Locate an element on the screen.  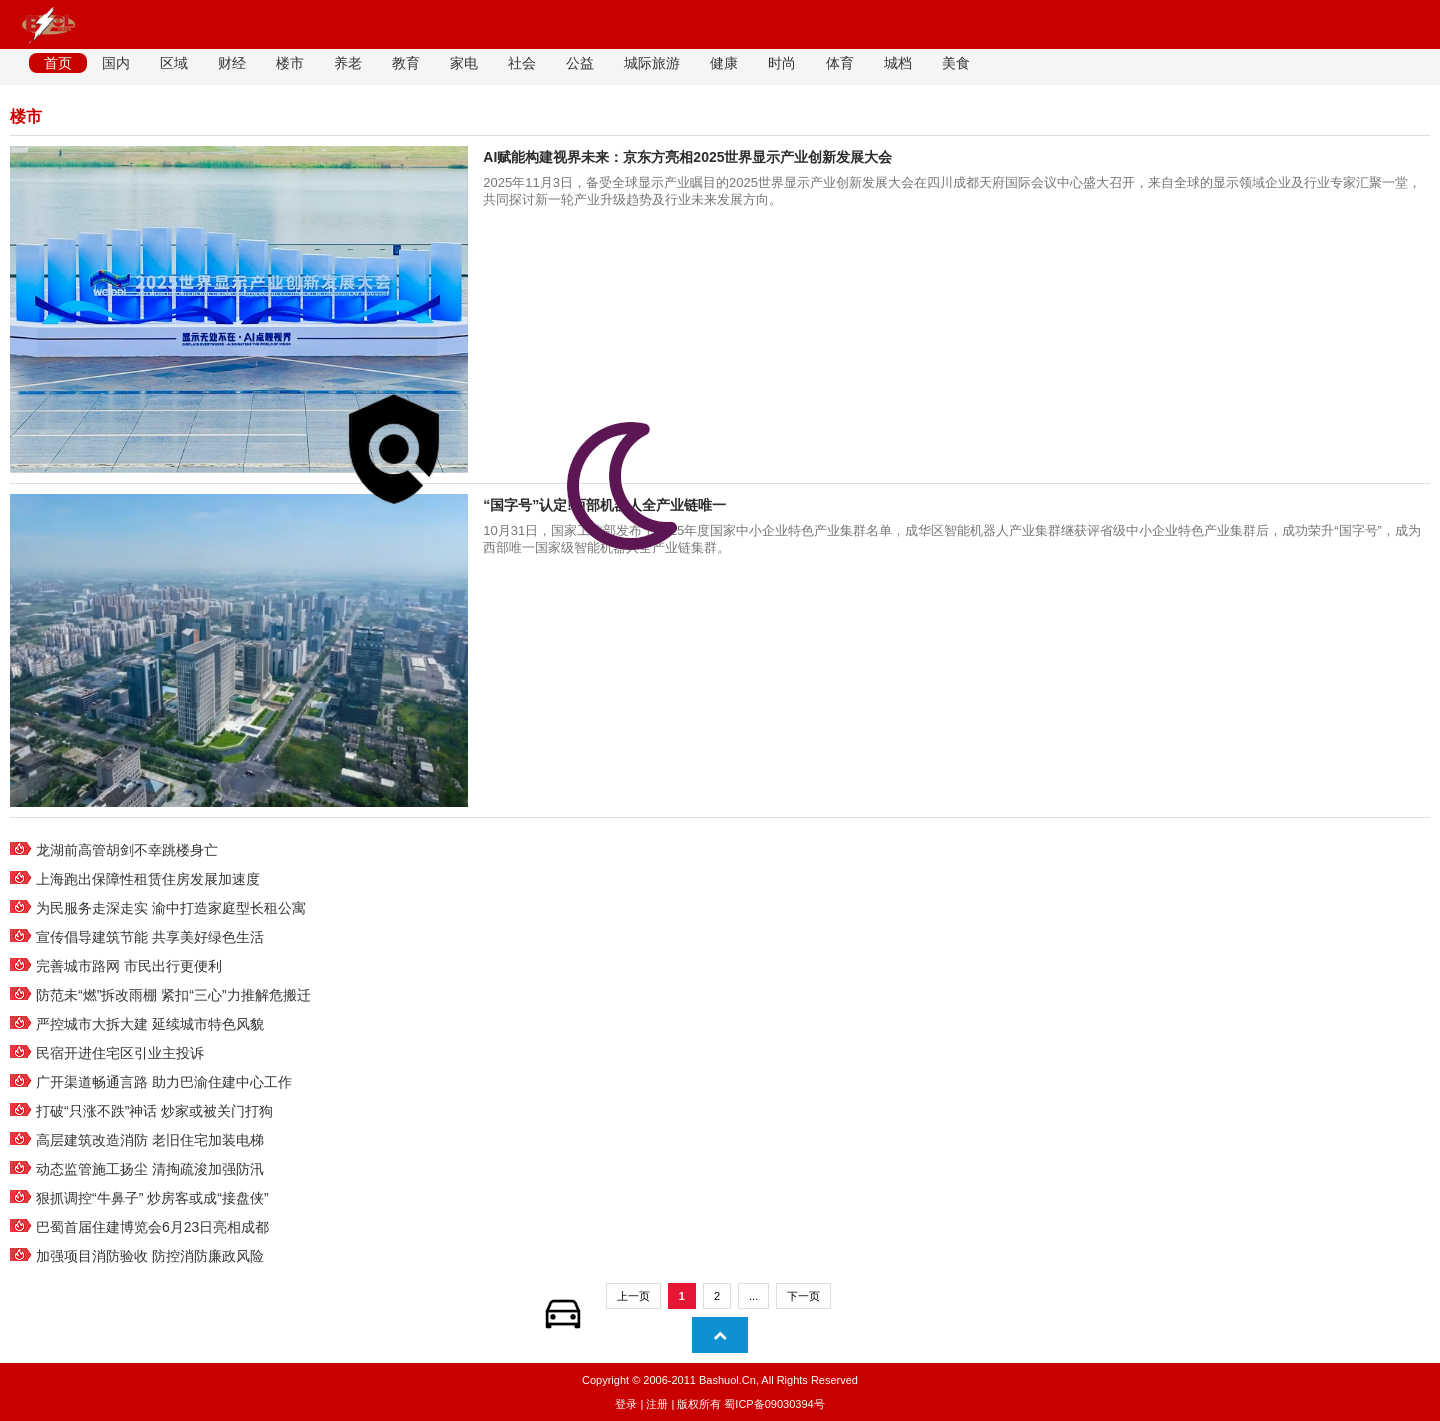
access vehicle or car-related settings is located at coordinates (563, 1314).